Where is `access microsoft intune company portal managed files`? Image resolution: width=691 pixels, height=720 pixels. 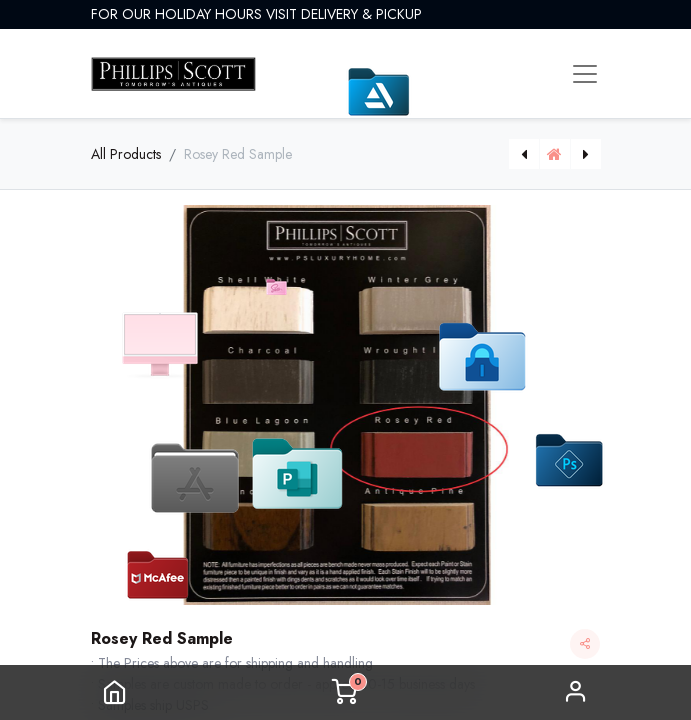 access microsoft intune company portal managed files is located at coordinates (482, 359).